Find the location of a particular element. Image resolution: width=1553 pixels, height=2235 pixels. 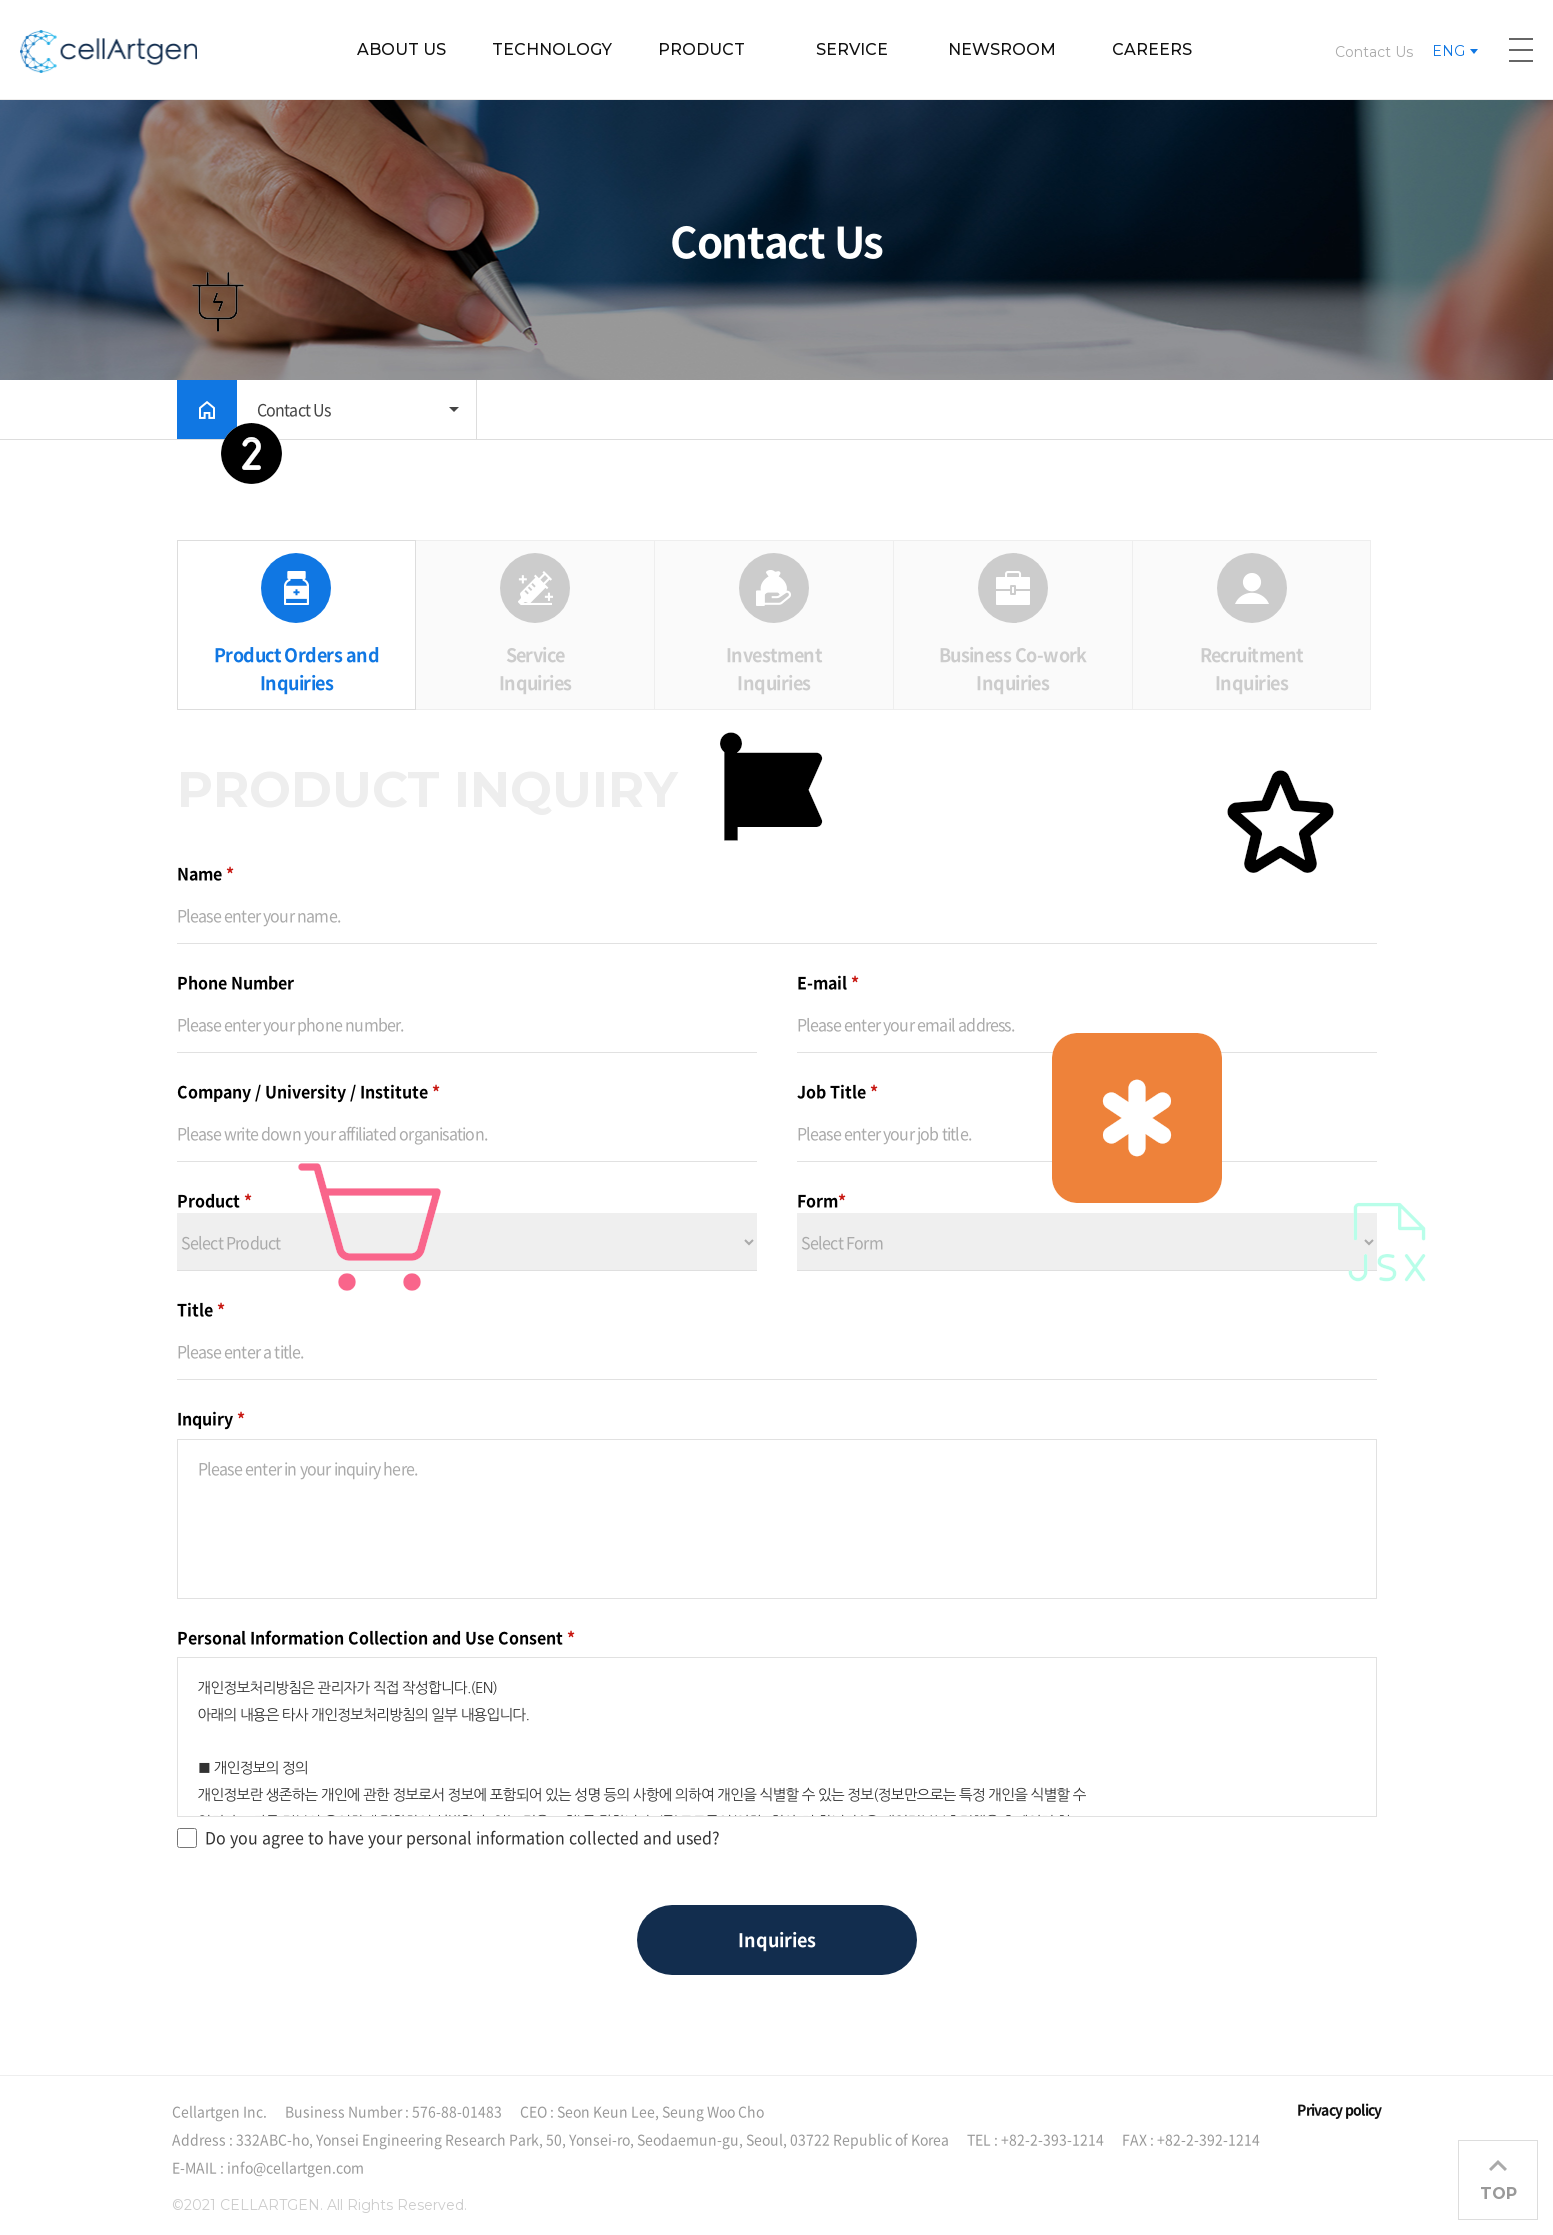

indicates a required field in a form is located at coordinates (1137, 1118).